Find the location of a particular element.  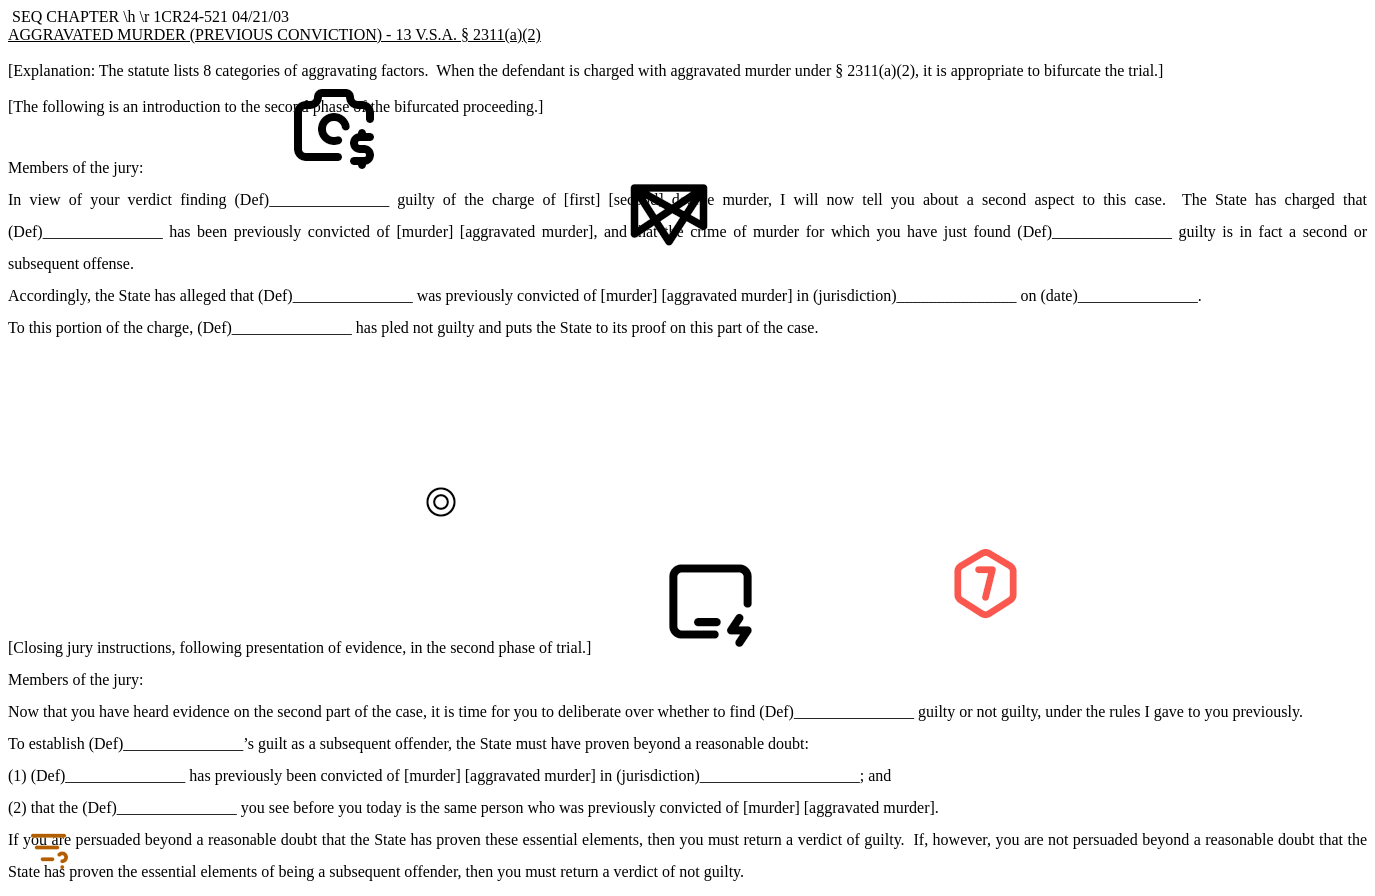

indicates step 7 in a multi-step process is located at coordinates (985, 583).